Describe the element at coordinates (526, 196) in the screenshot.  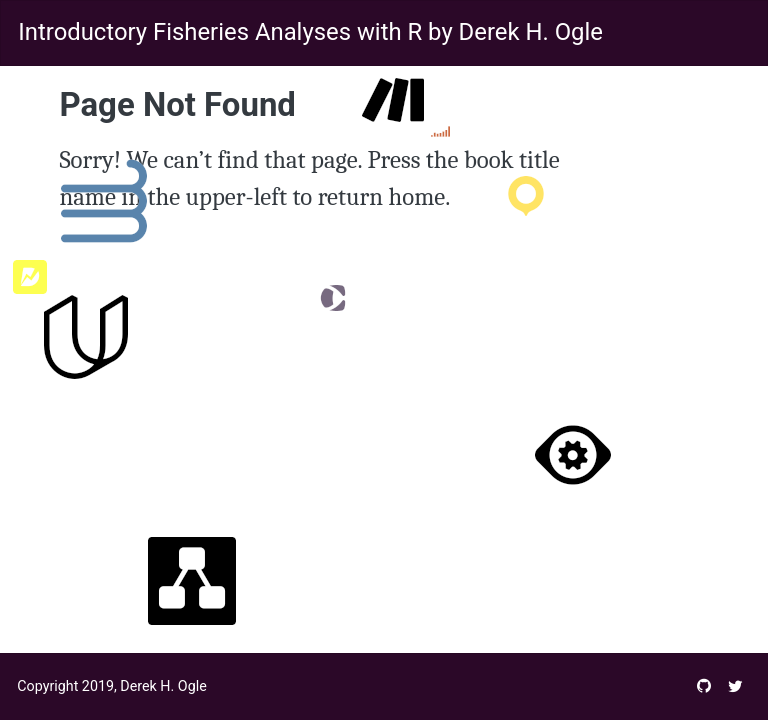
I see `open OsmAnd navigation app` at that location.